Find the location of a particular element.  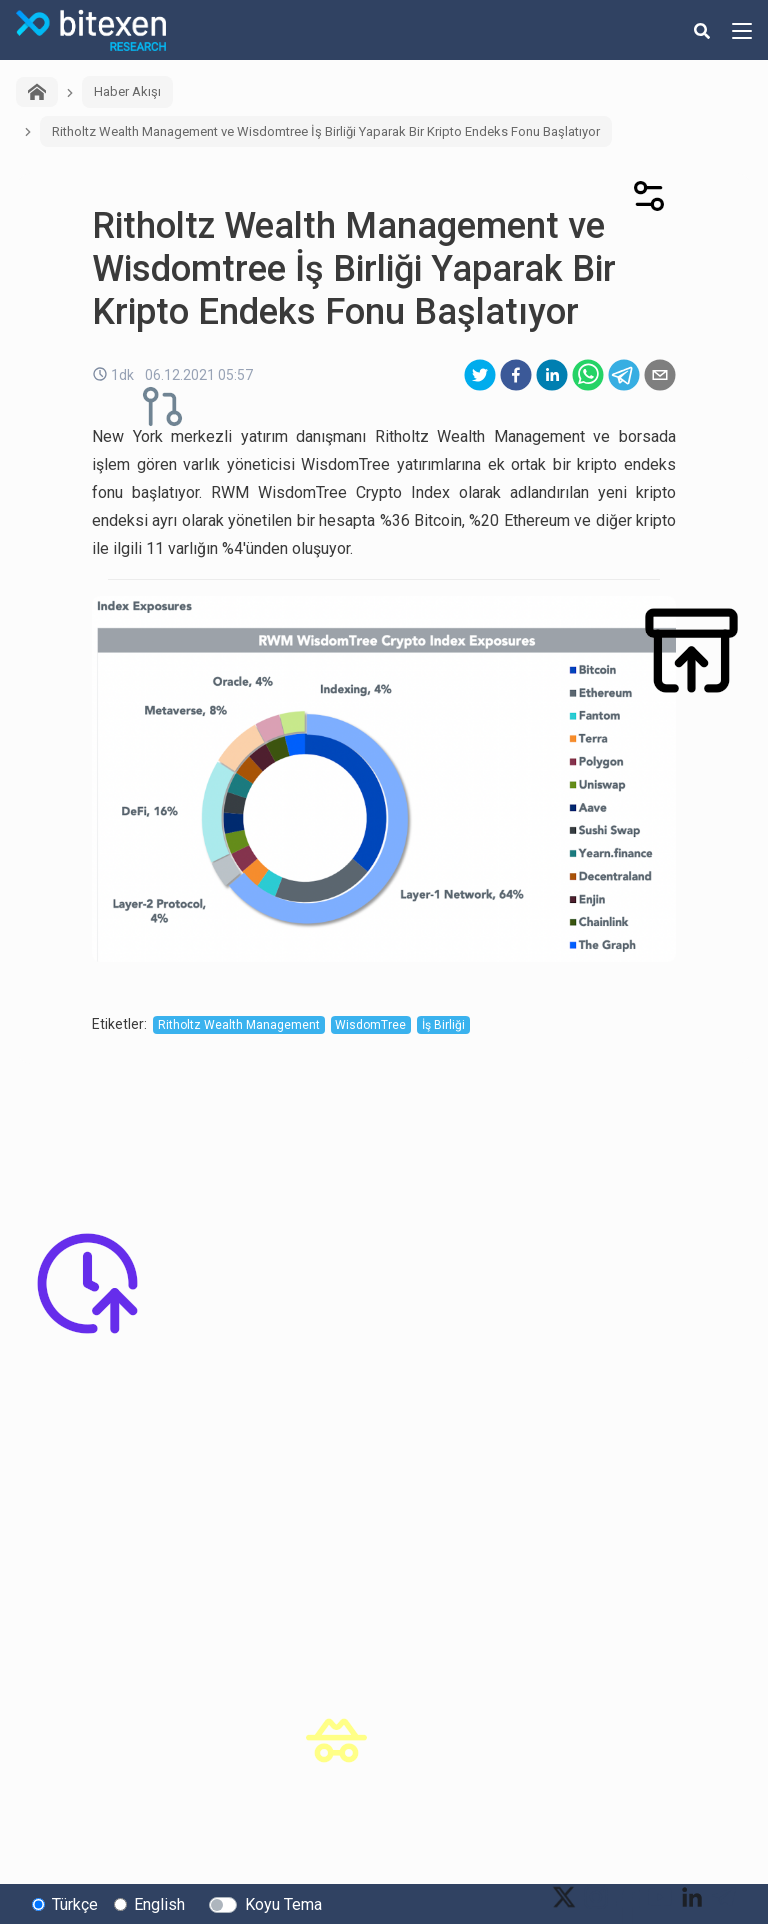

adjust settings or preferences is located at coordinates (649, 196).